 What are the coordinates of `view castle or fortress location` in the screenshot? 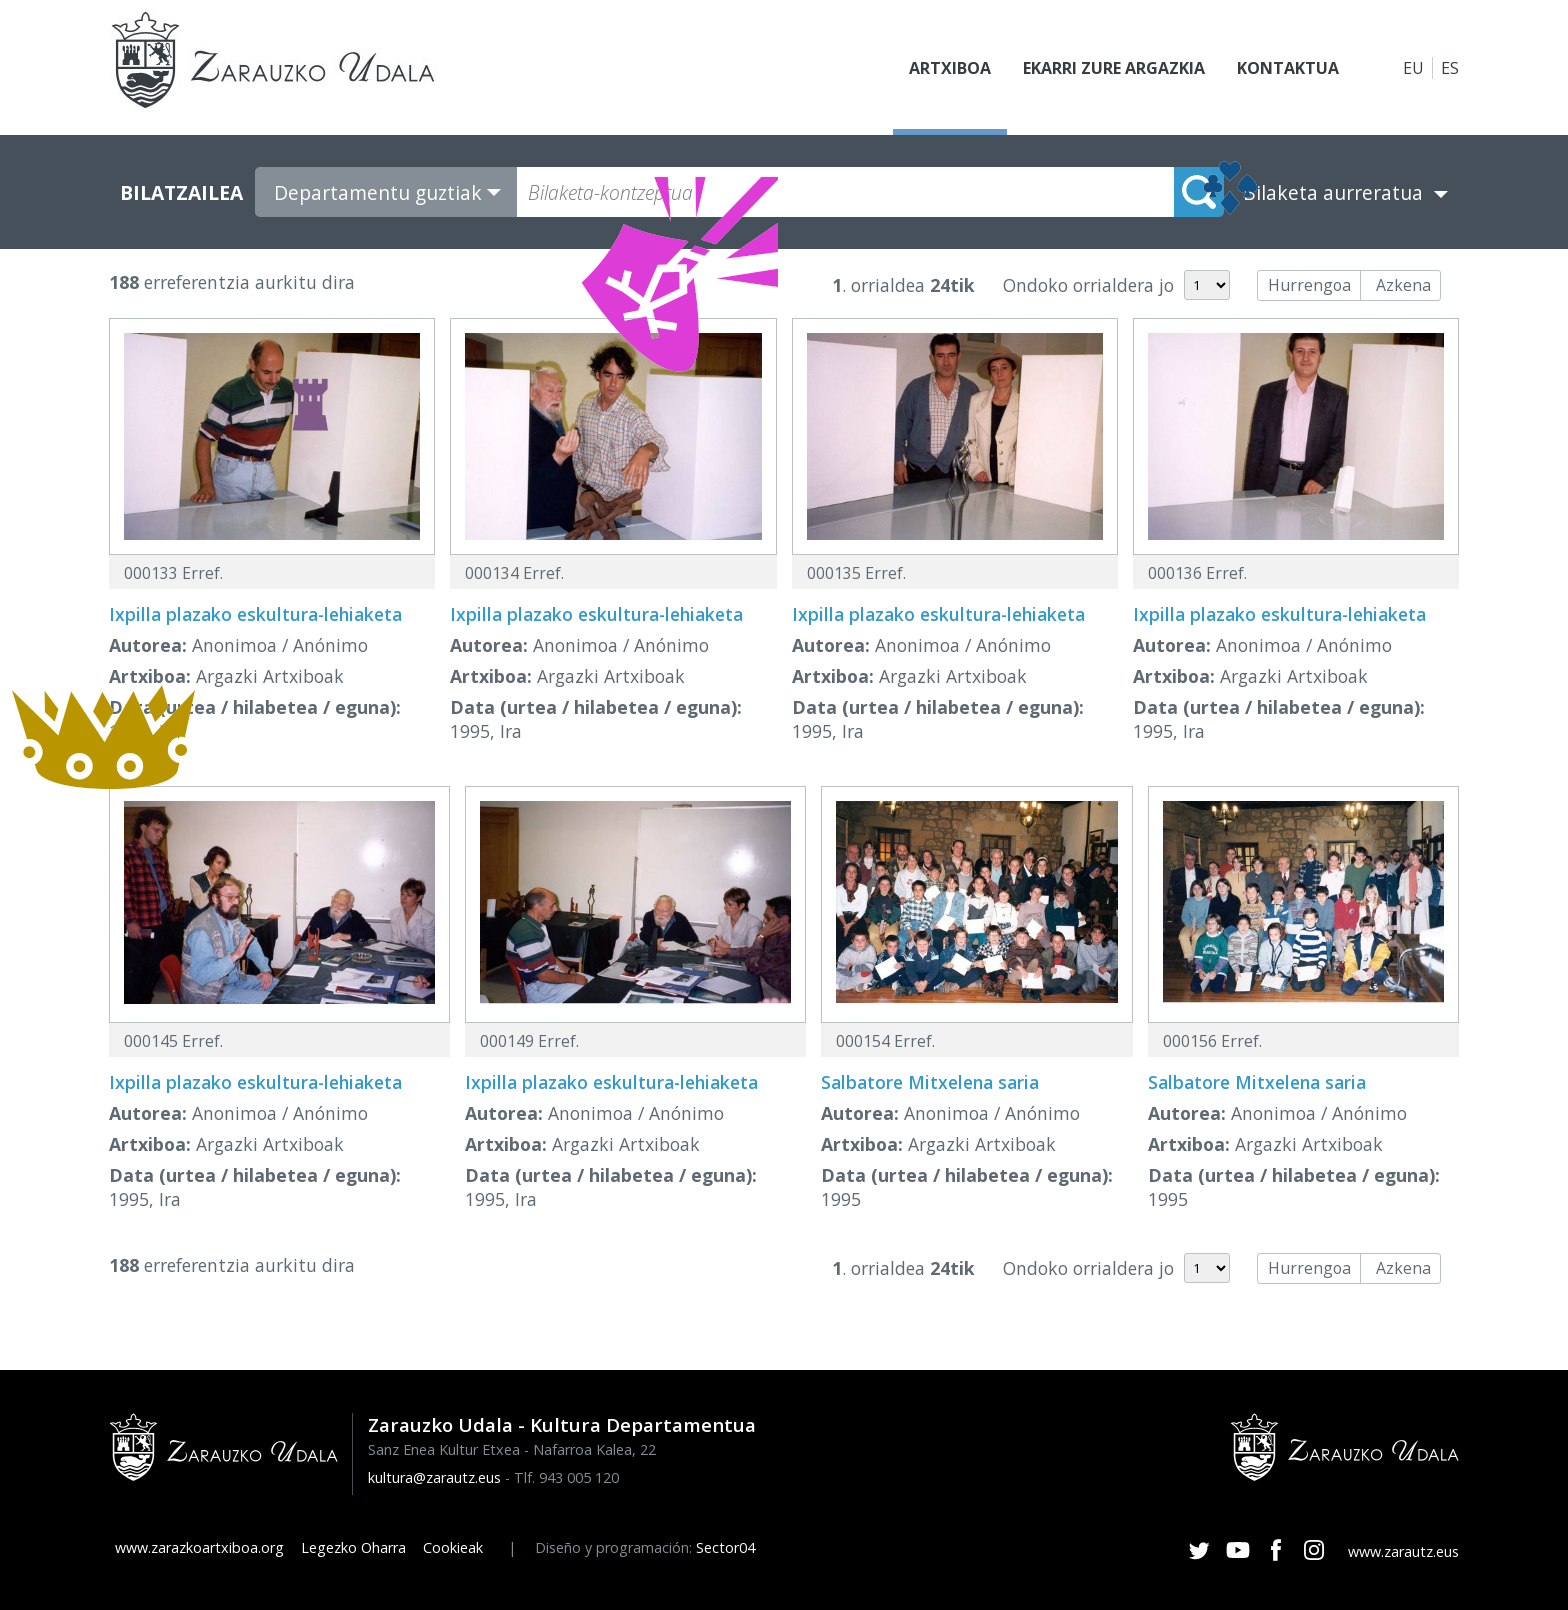 It's located at (310, 404).